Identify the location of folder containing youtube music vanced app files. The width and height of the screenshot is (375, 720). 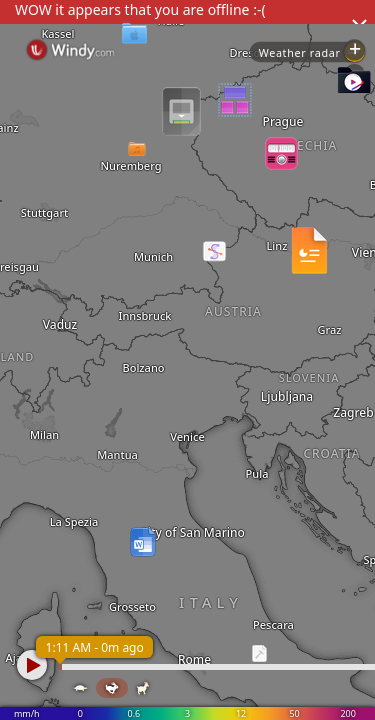
(354, 81).